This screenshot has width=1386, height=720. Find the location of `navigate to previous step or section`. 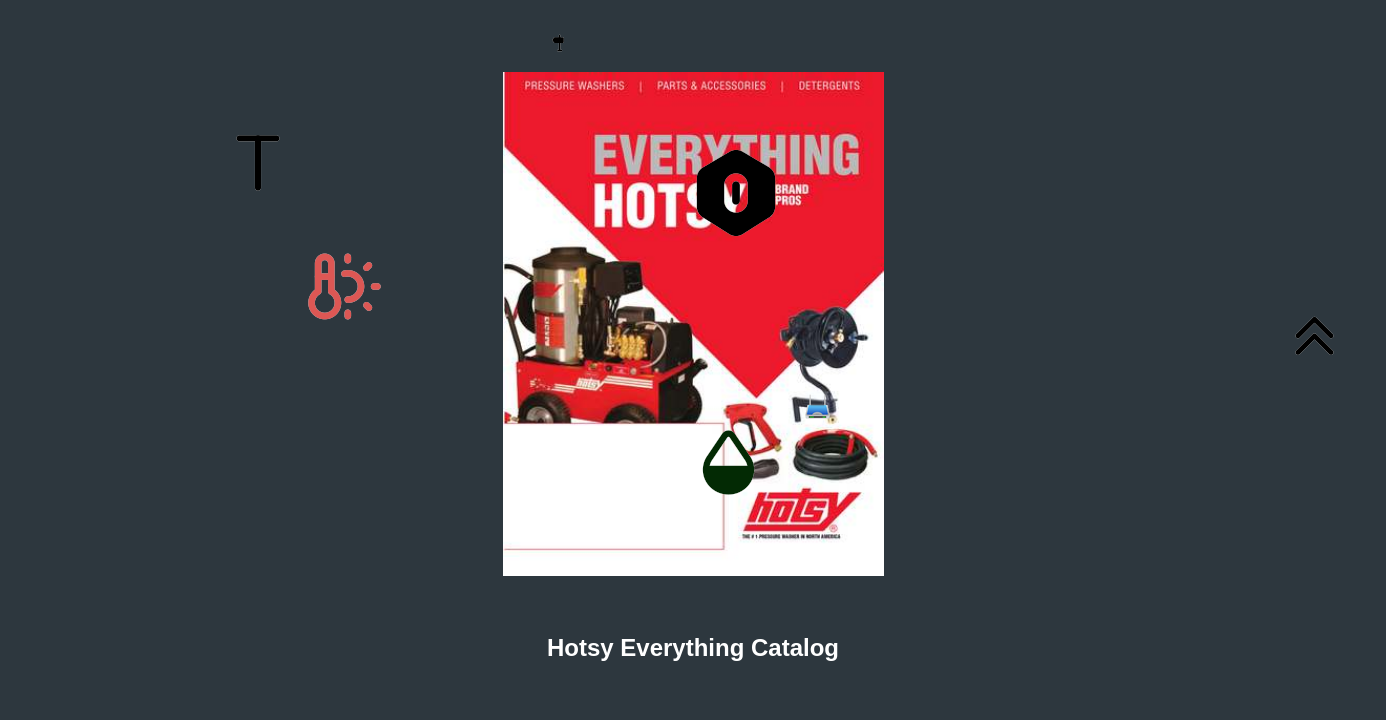

navigate to previous step or section is located at coordinates (558, 43).